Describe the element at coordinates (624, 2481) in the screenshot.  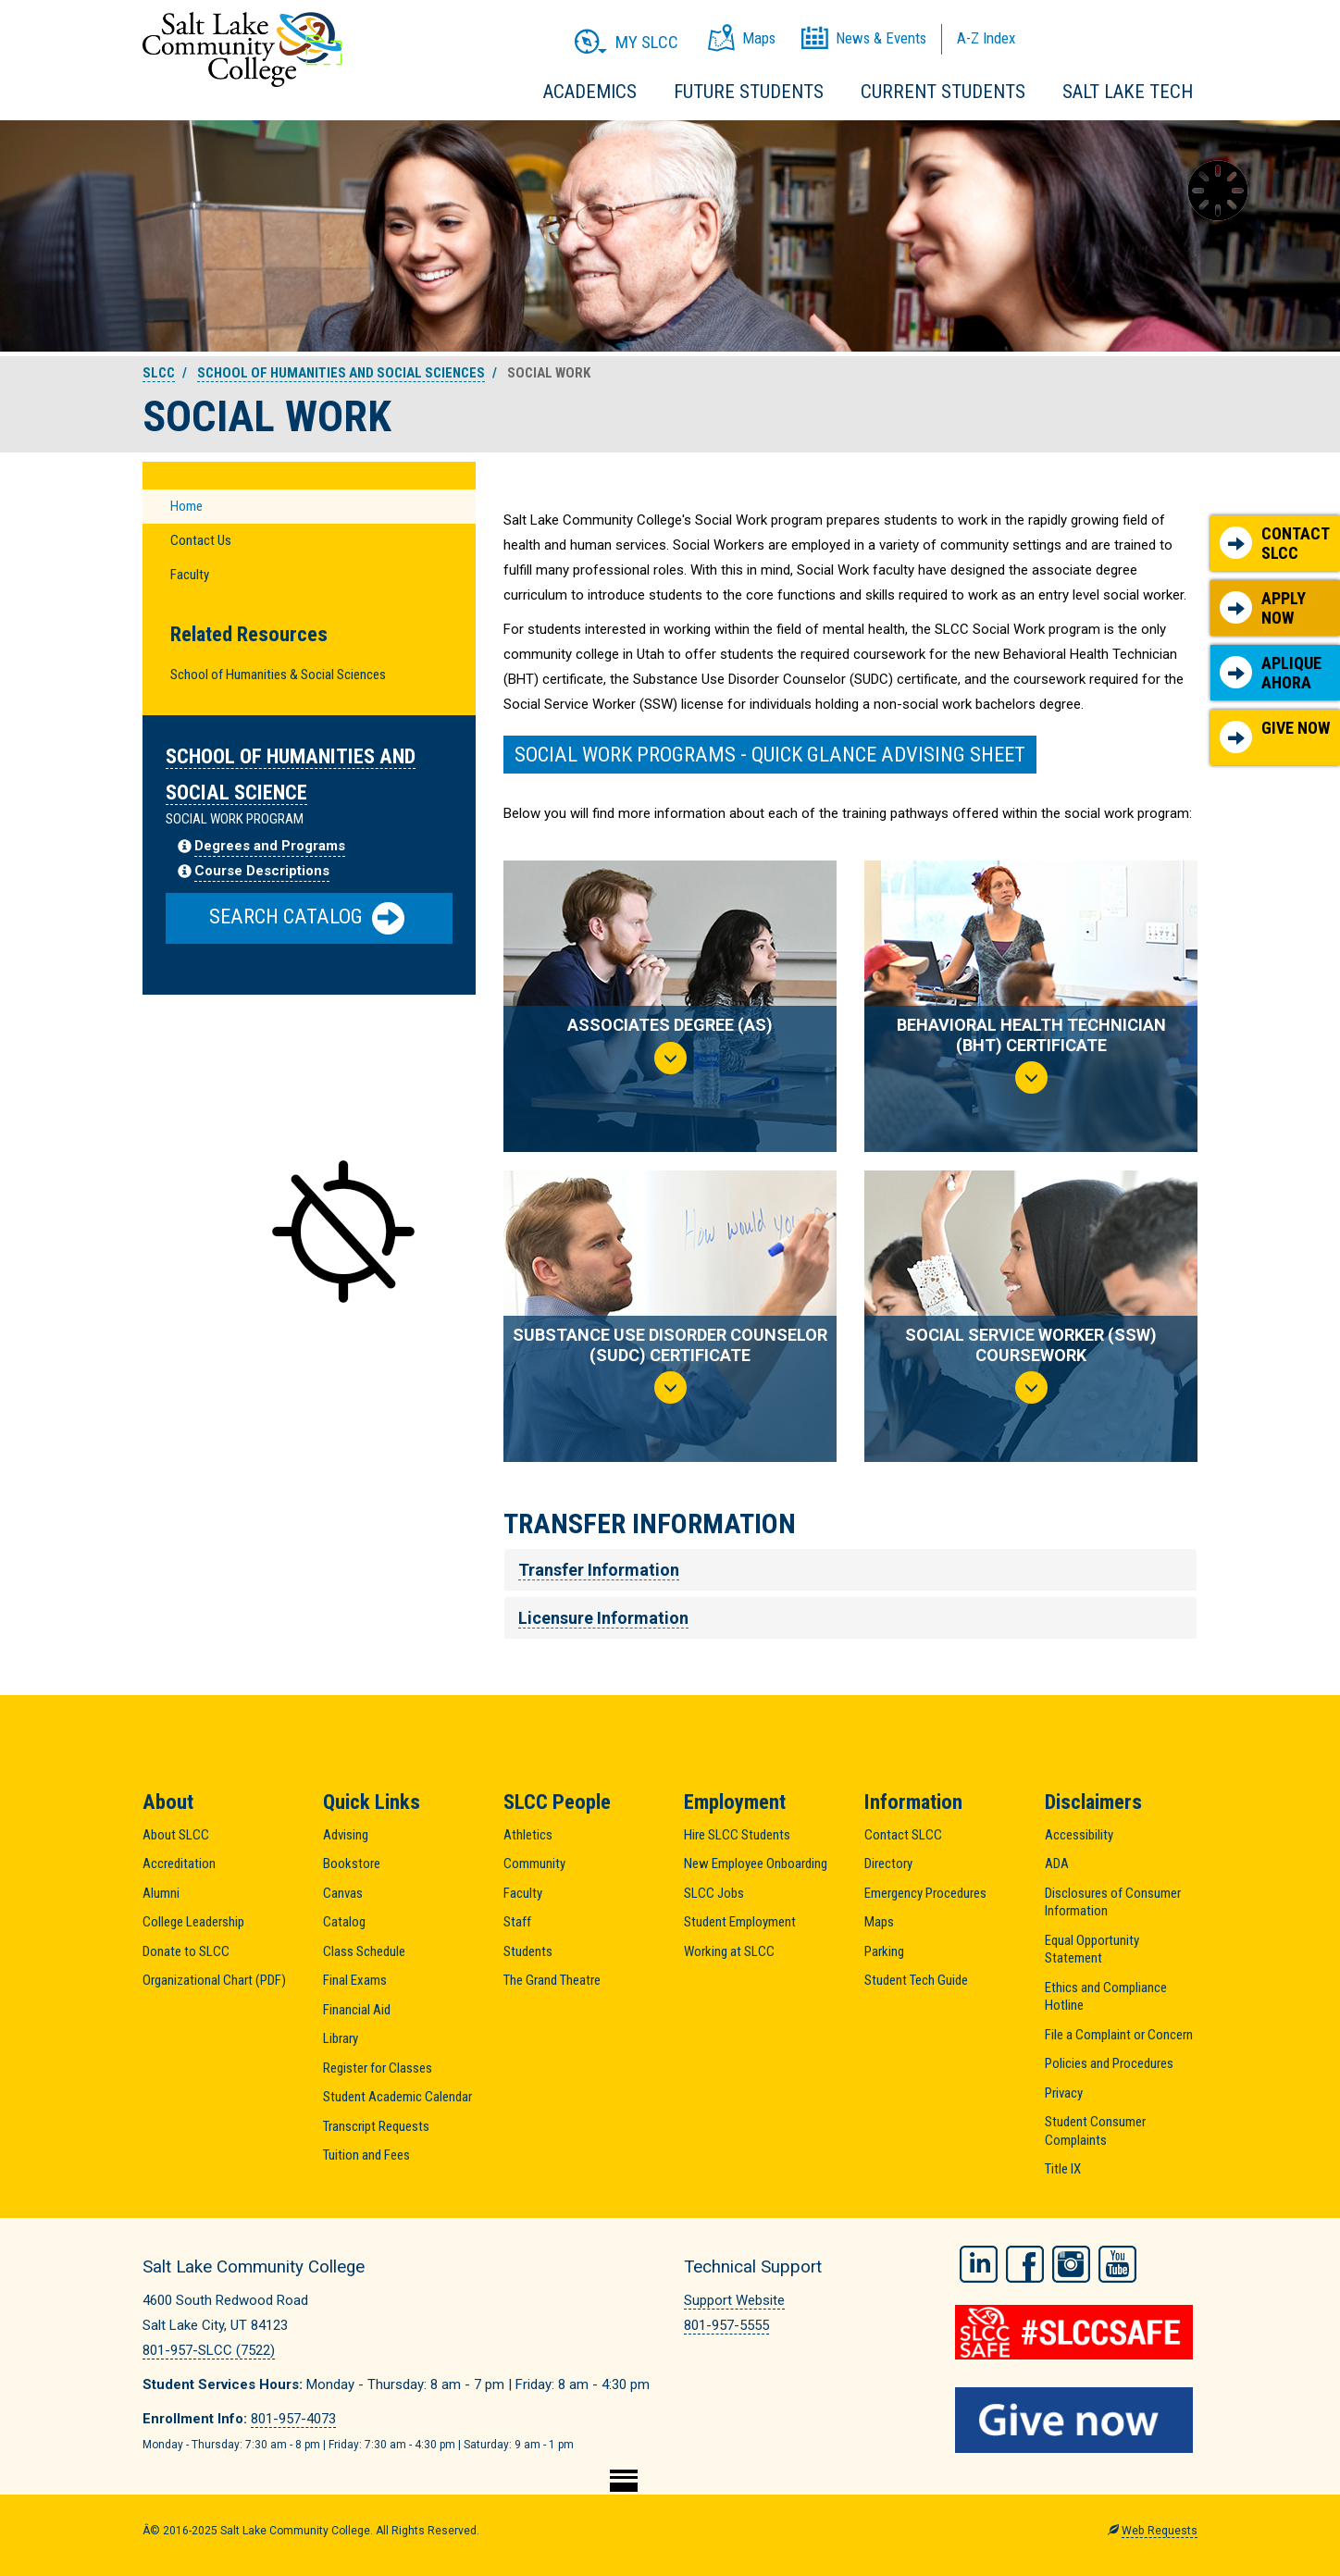
I see `split view horizontally` at that location.